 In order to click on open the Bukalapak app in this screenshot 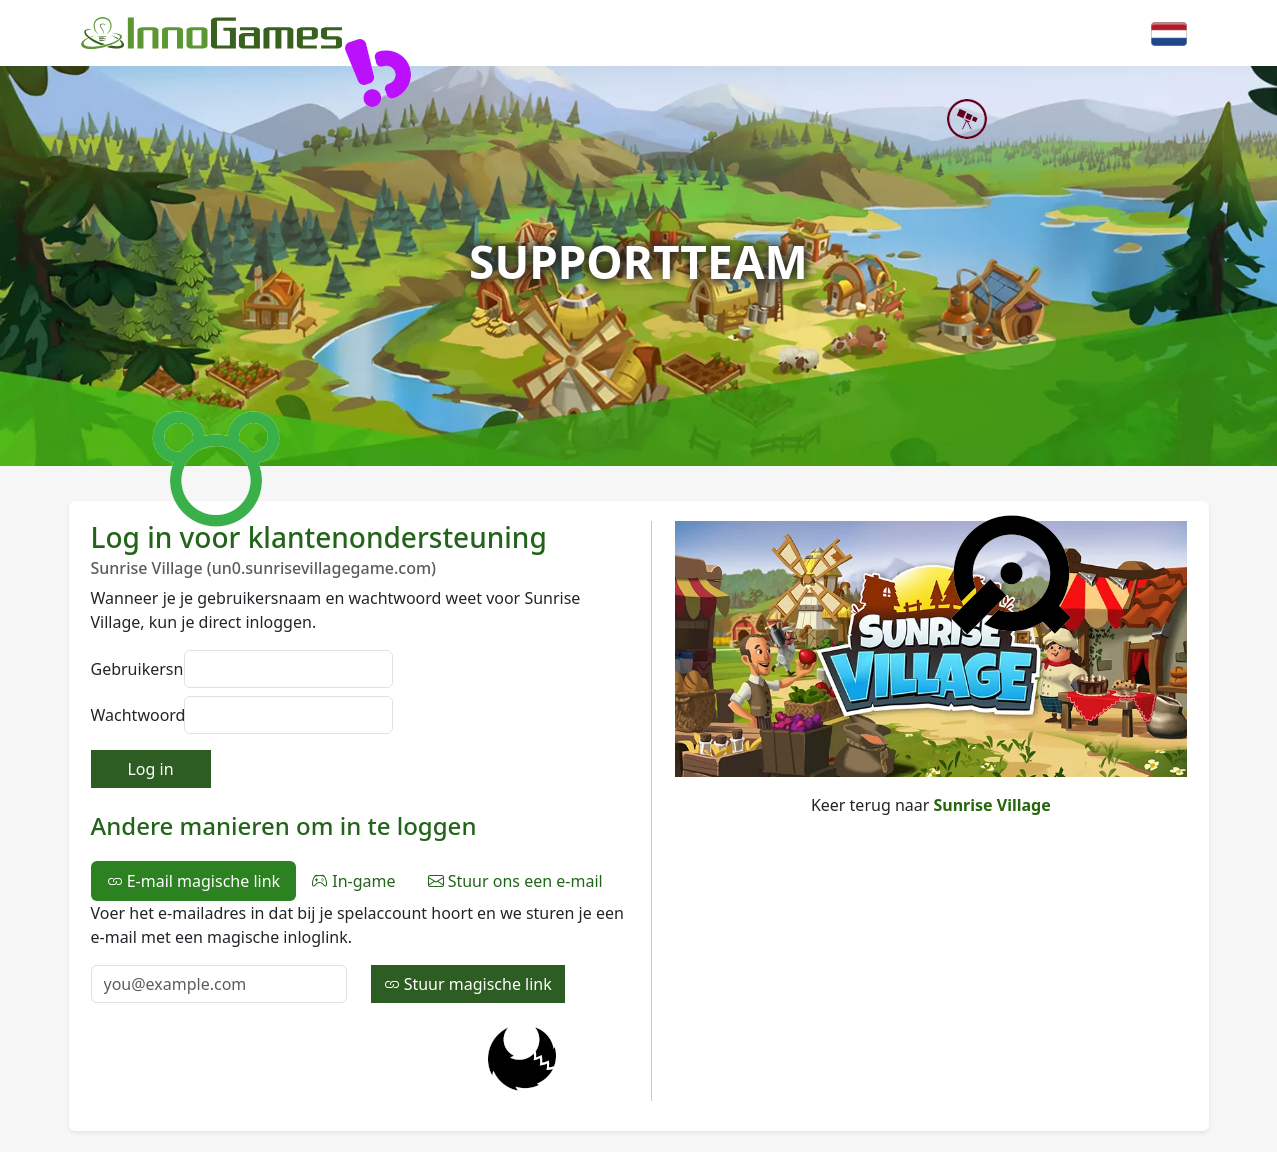, I will do `click(378, 73)`.